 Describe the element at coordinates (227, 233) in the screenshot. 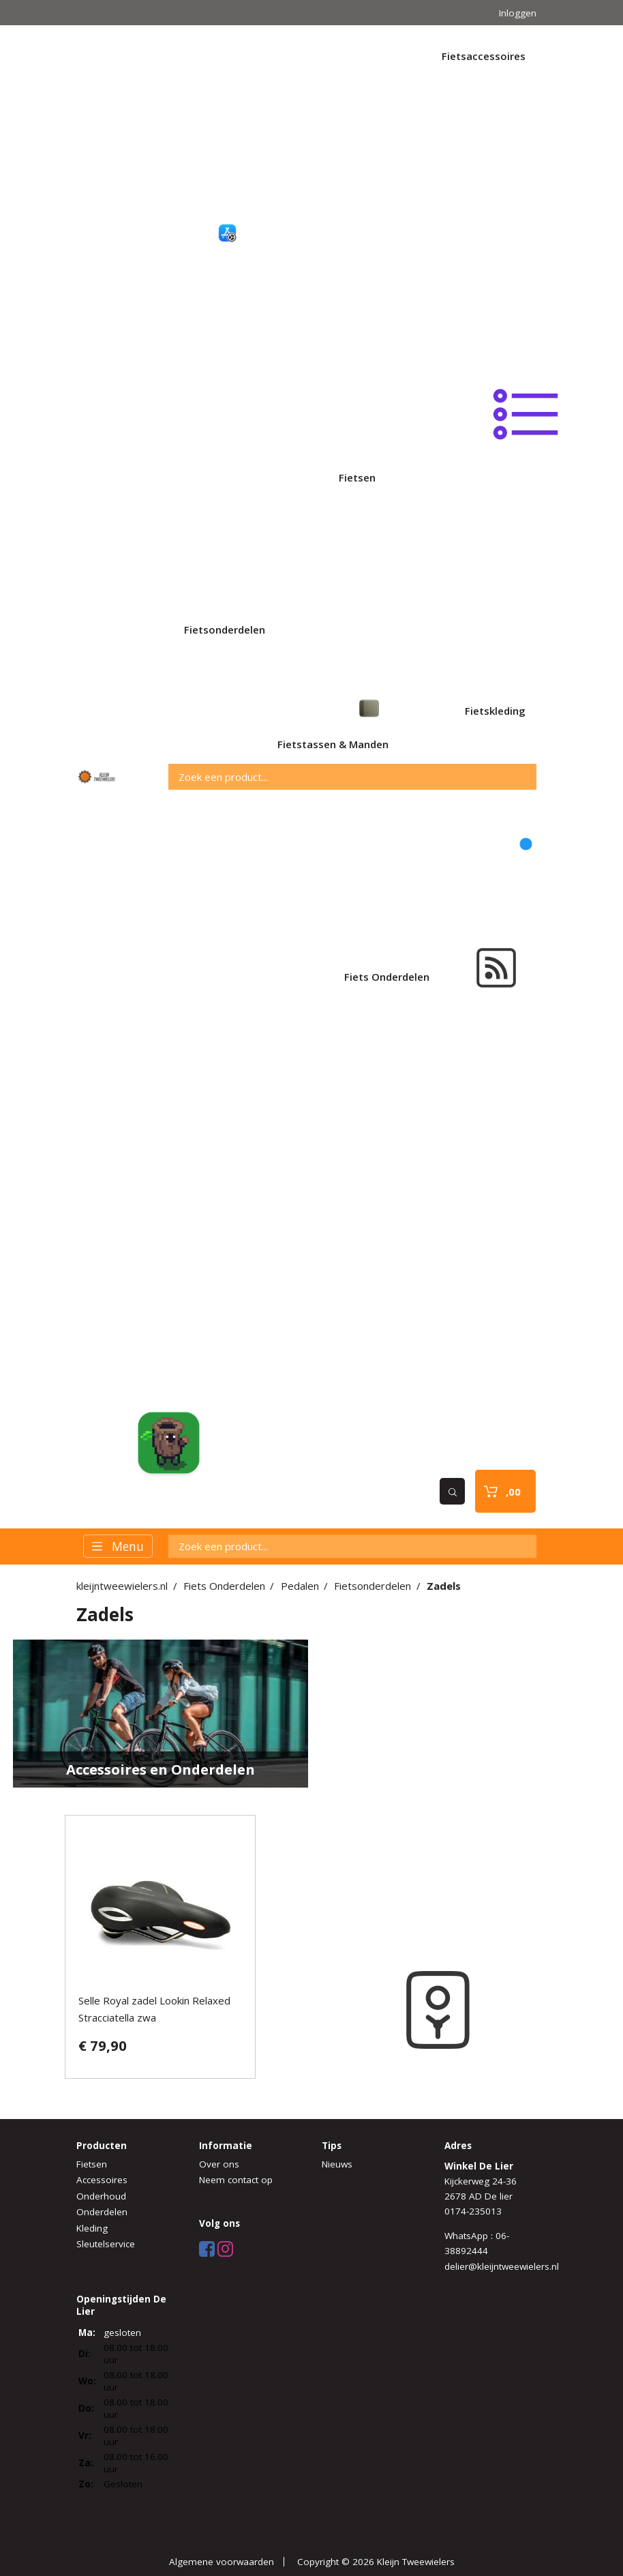

I see `open software properties or developer settings` at that location.